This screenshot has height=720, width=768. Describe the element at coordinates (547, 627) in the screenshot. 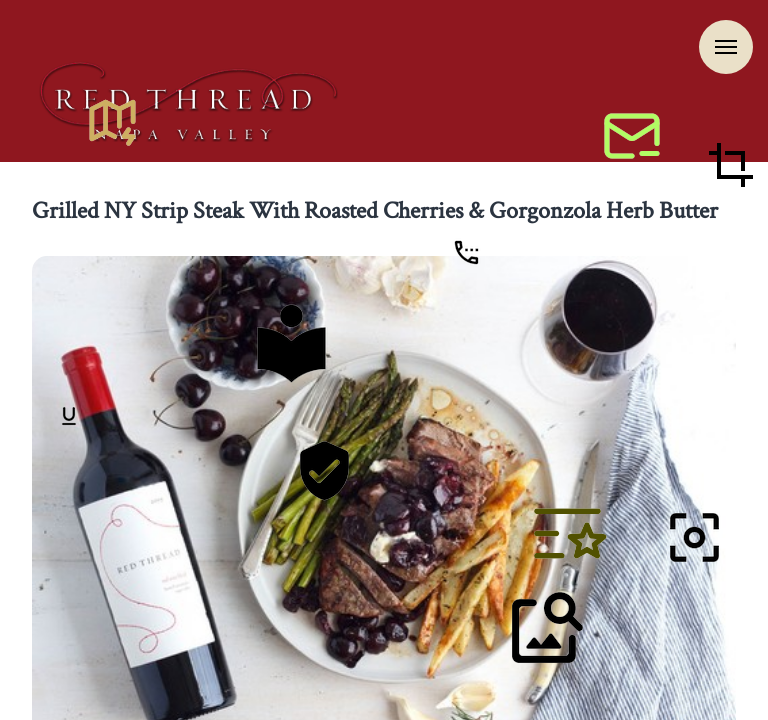

I see `search for images or photos` at that location.